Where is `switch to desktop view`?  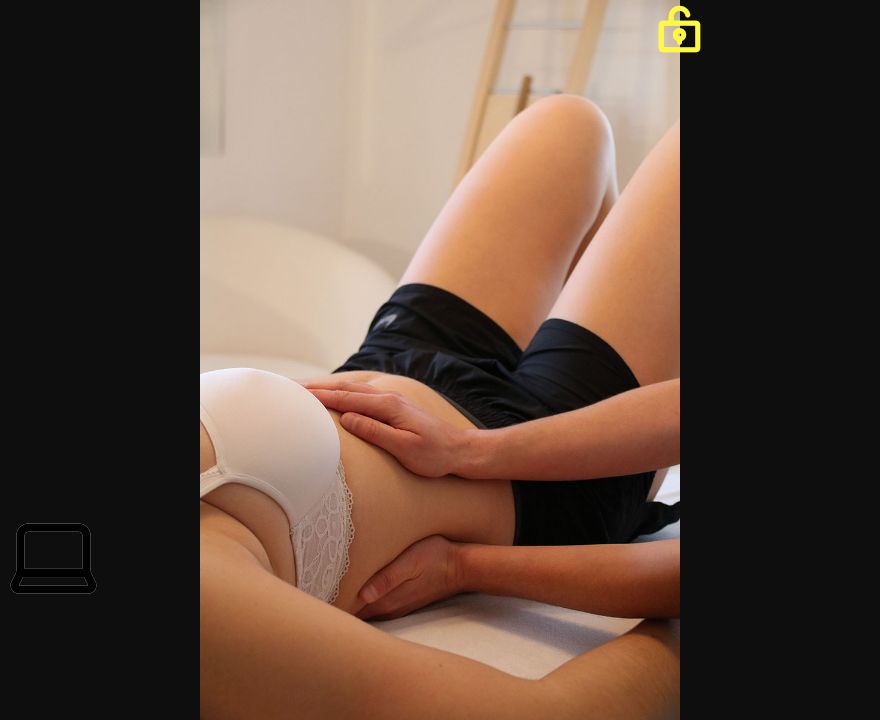
switch to desktop view is located at coordinates (53, 556).